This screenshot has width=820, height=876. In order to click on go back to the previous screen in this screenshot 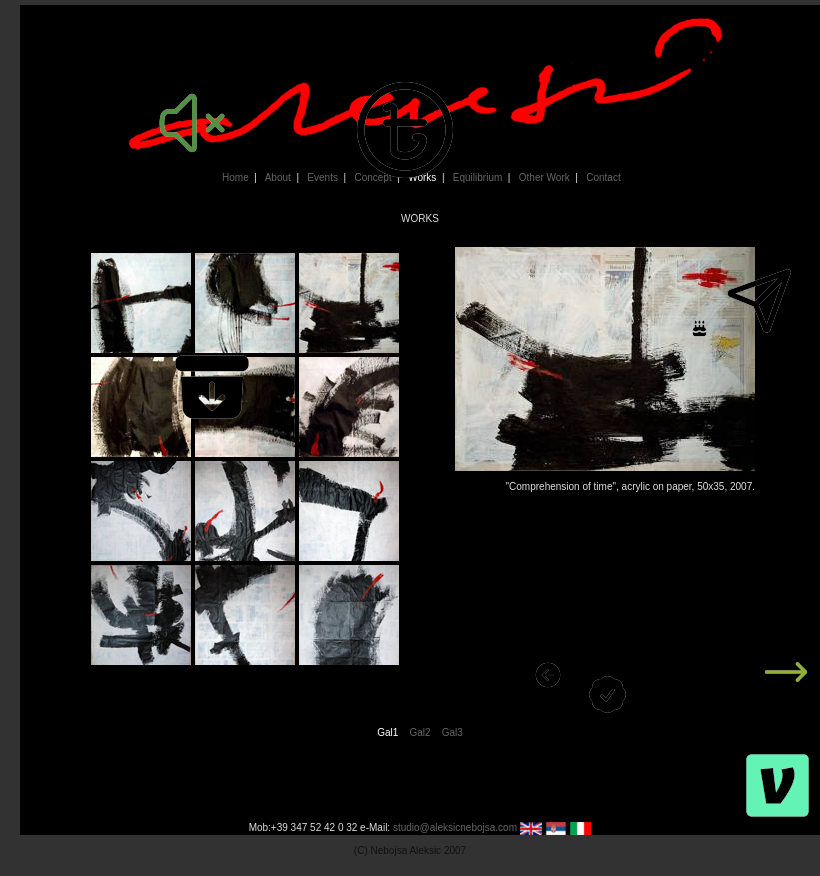, I will do `click(548, 675)`.